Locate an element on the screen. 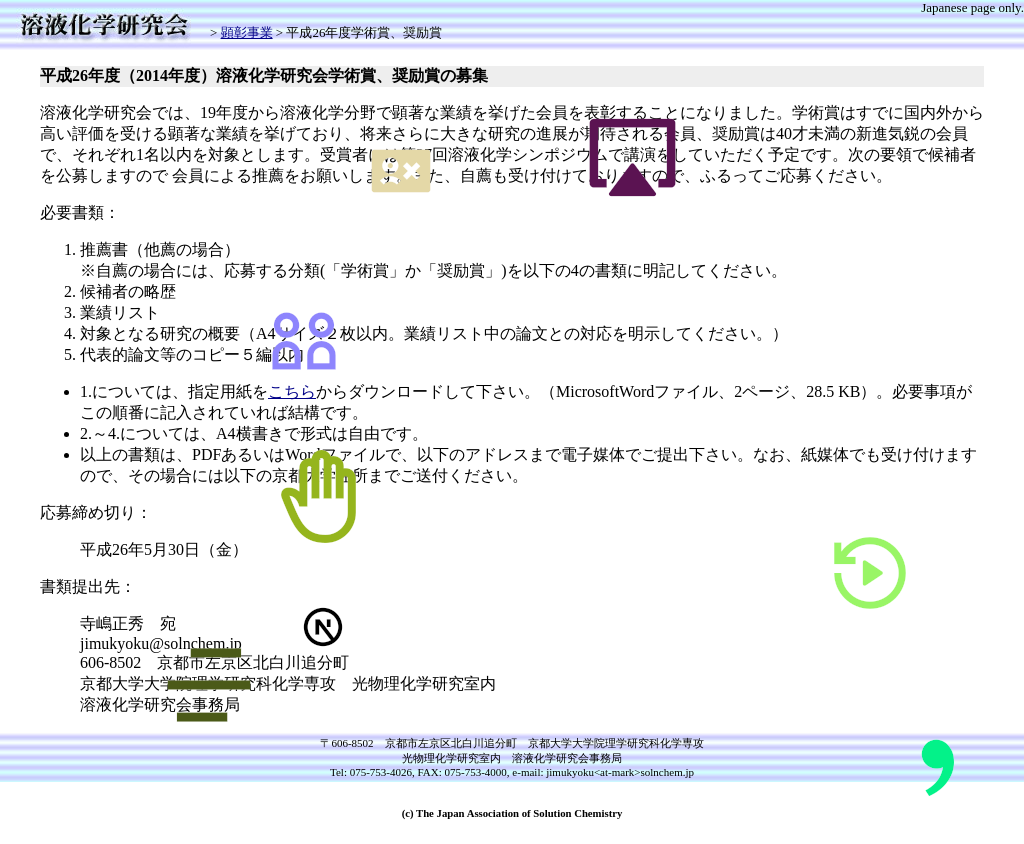  view group members is located at coordinates (304, 341).